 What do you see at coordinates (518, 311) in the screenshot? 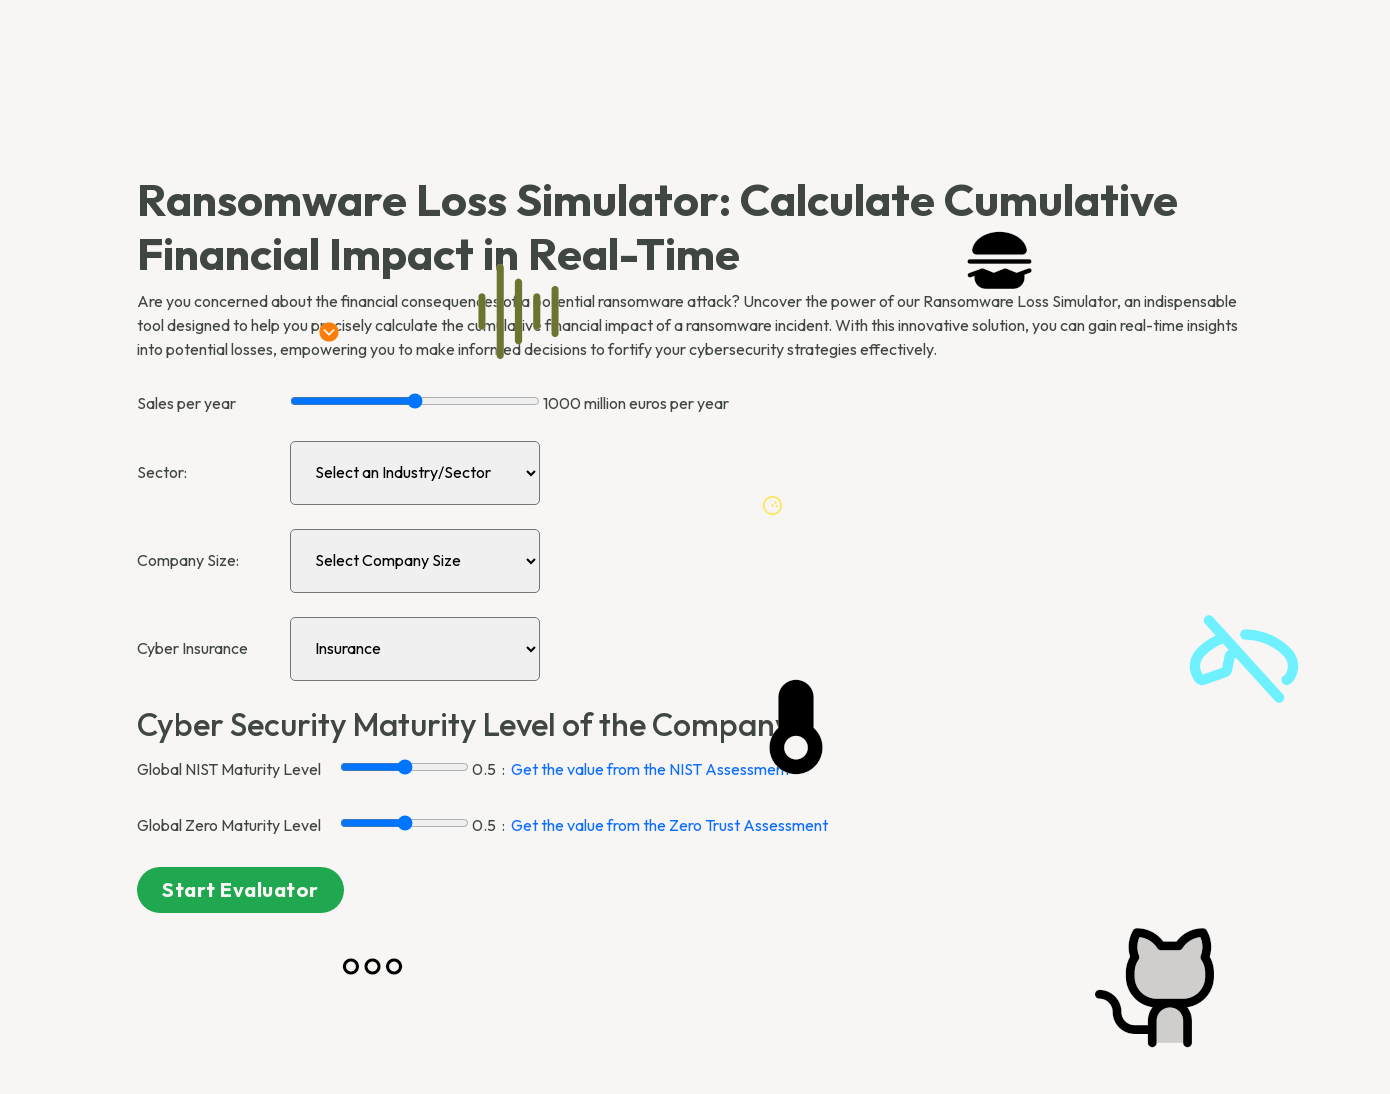
I see `audio waveform or sound visualization` at bounding box center [518, 311].